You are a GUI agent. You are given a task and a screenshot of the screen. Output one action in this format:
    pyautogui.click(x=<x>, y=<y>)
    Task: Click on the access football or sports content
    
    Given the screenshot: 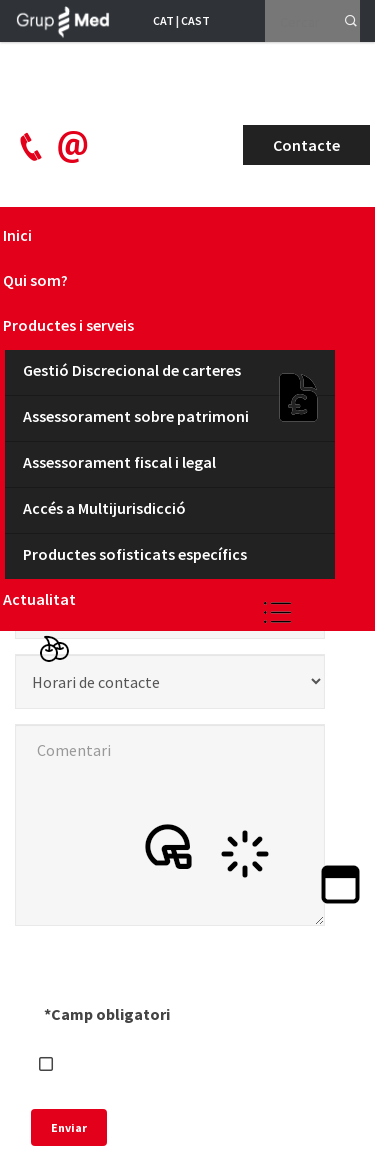 What is the action you would take?
    pyautogui.click(x=168, y=847)
    